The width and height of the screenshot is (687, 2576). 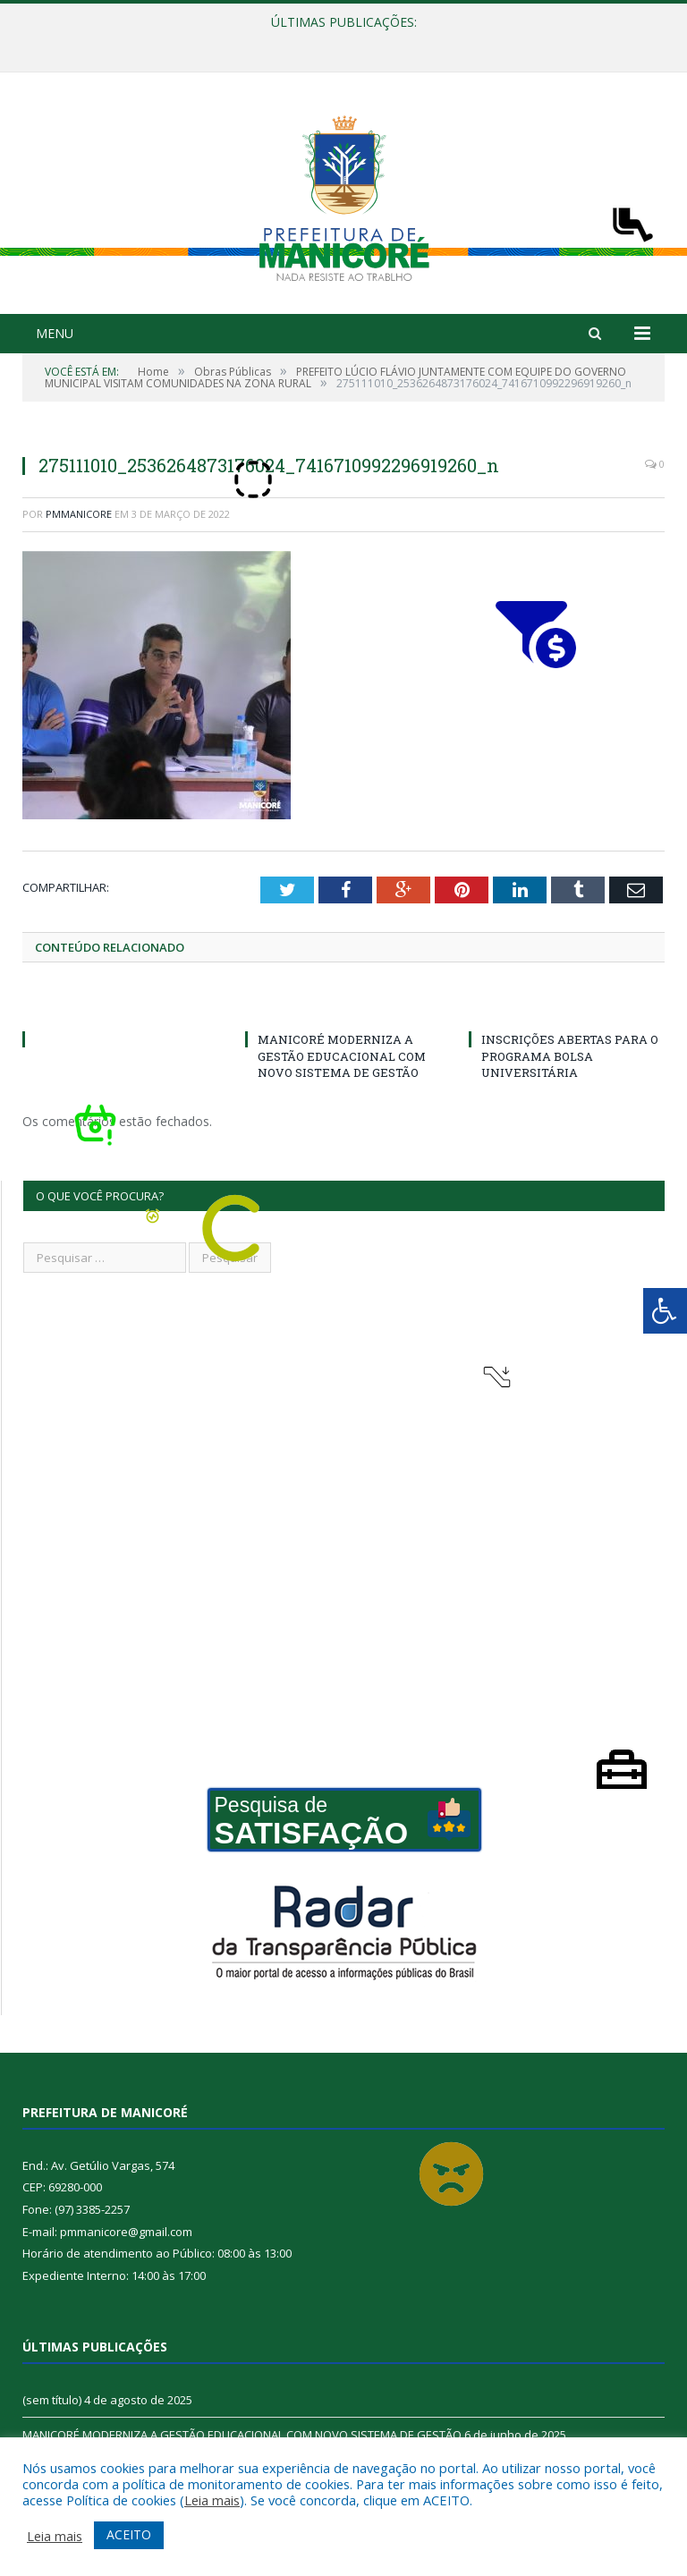 What do you see at coordinates (253, 479) in the screenshot?
I see `select or crop area with rounded corners` at bounding box center [253, 479].